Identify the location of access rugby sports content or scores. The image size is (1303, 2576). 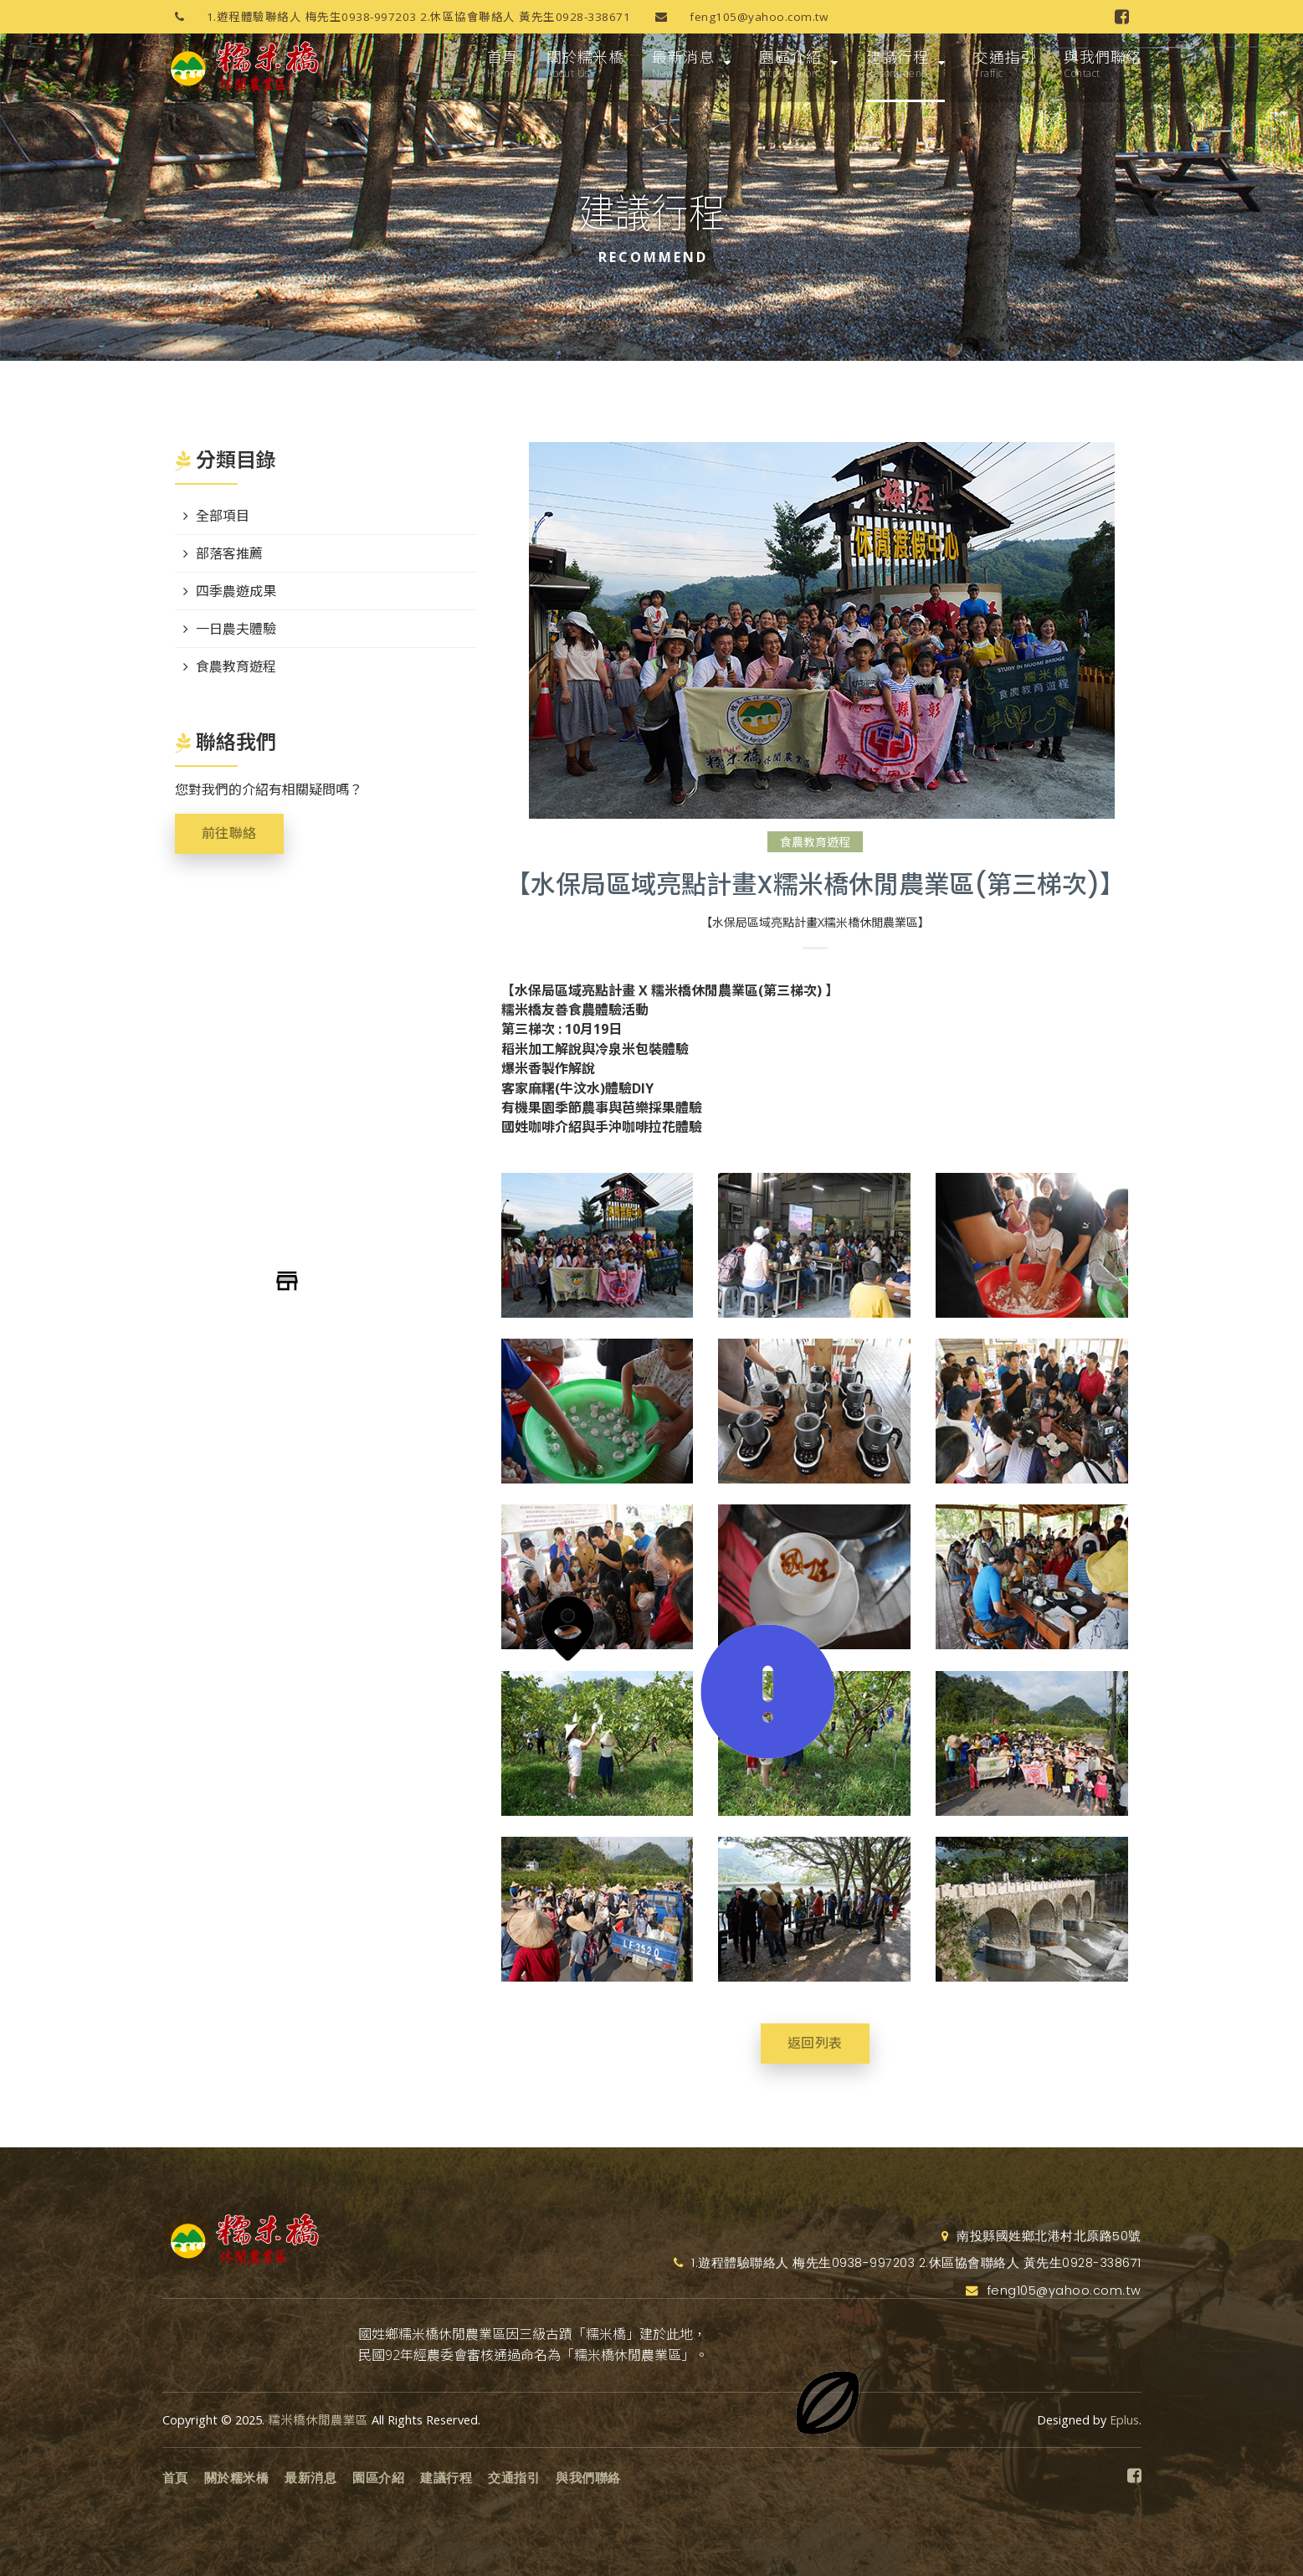
(828, 2403).